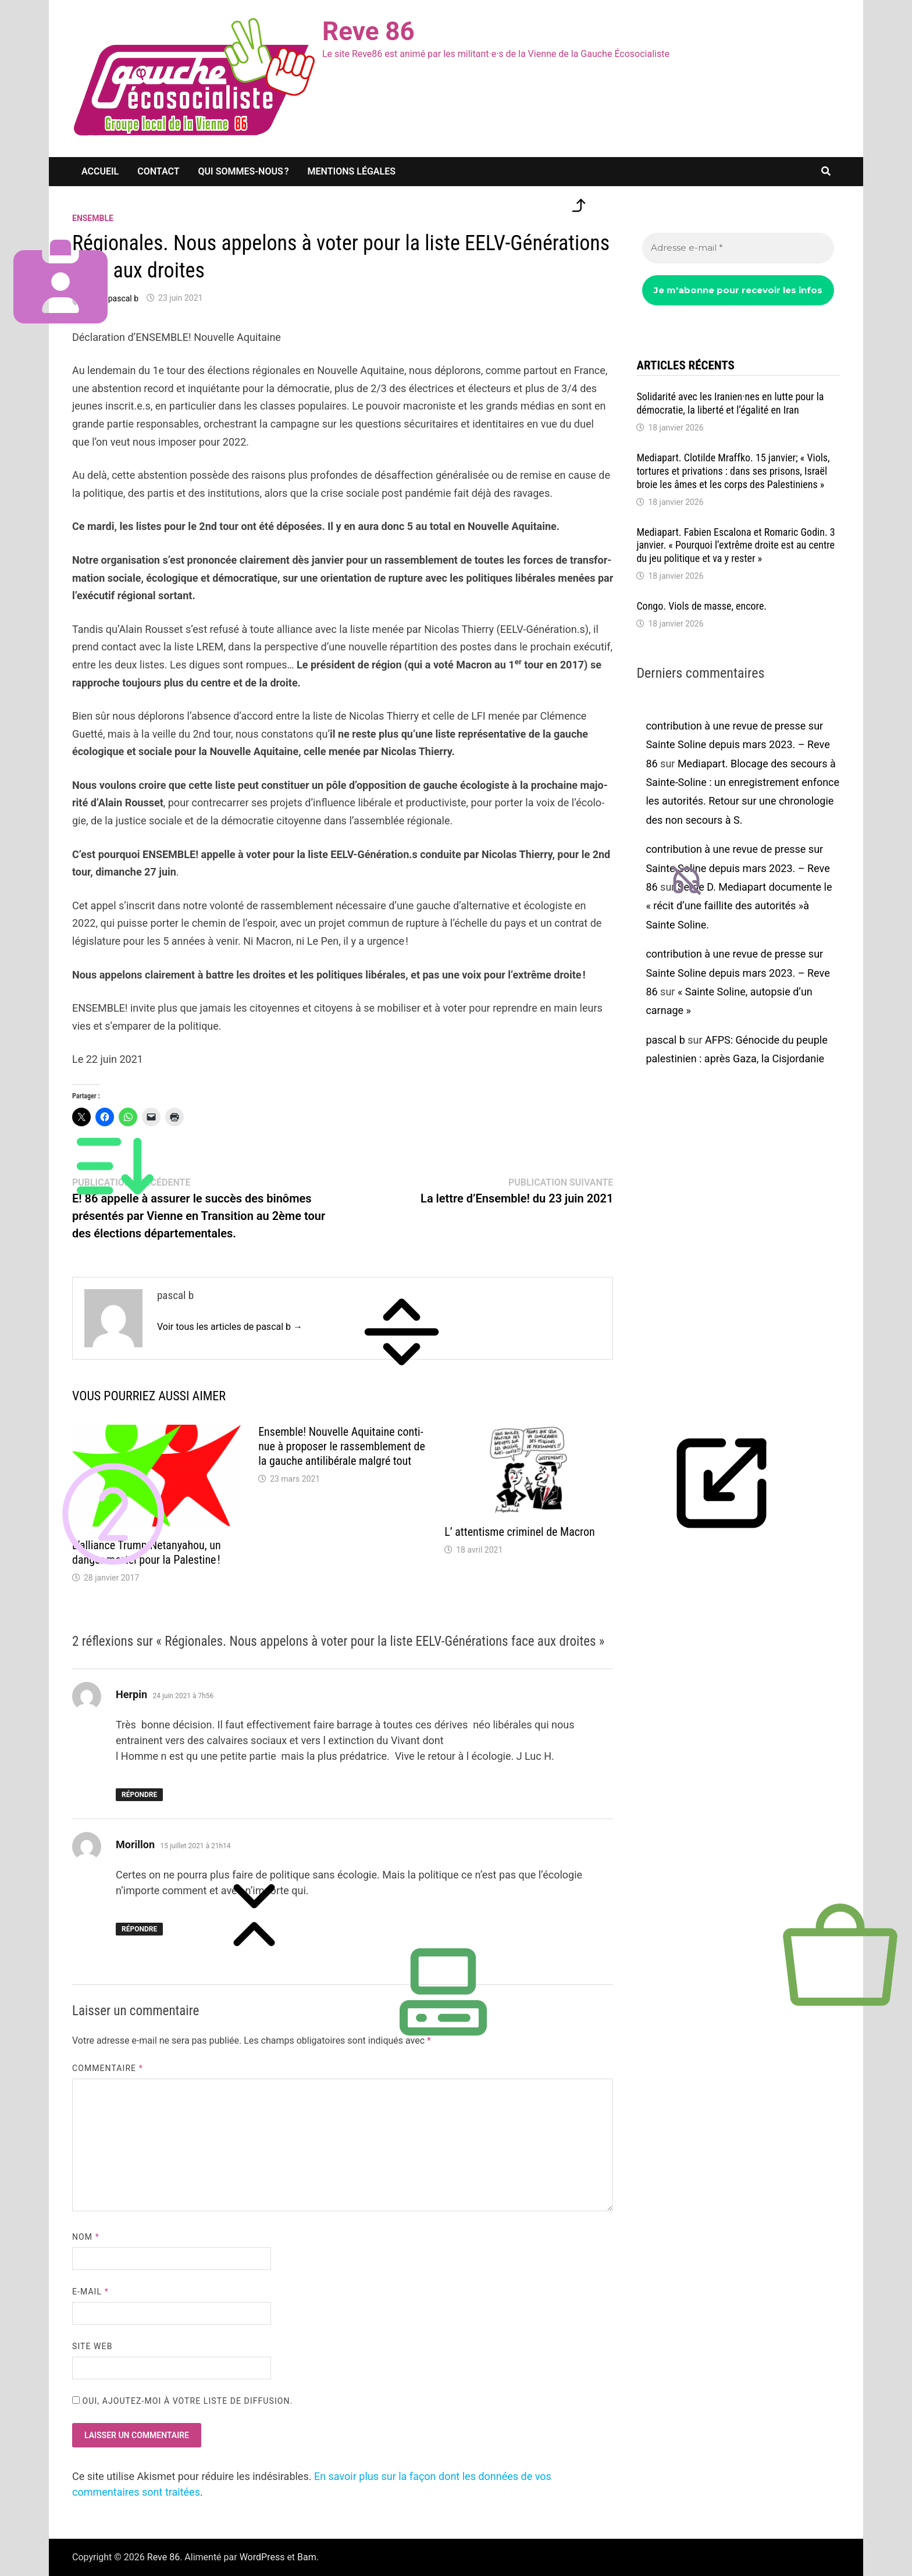 This screenshot has width=912, height=2576. I want to click on mute or disable audio output, so click(686, 880).